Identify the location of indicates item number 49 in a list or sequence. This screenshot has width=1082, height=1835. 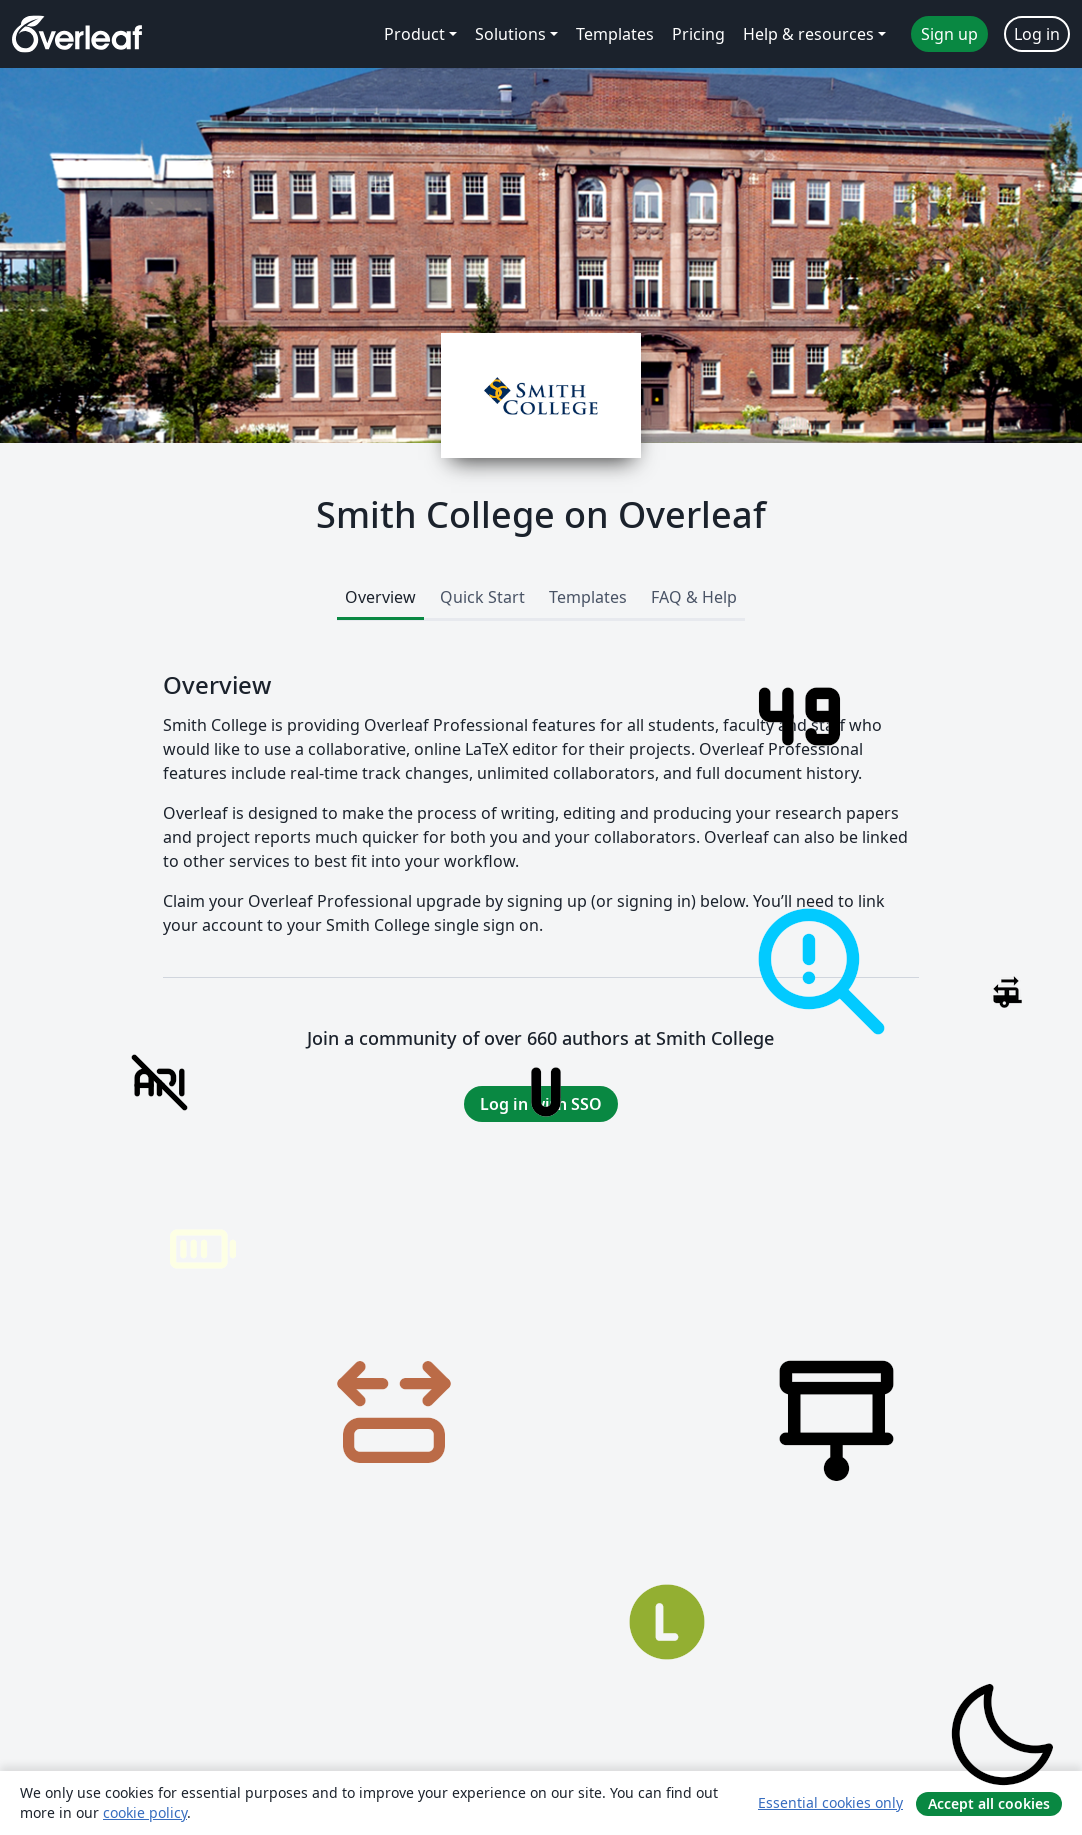
(799, 716).